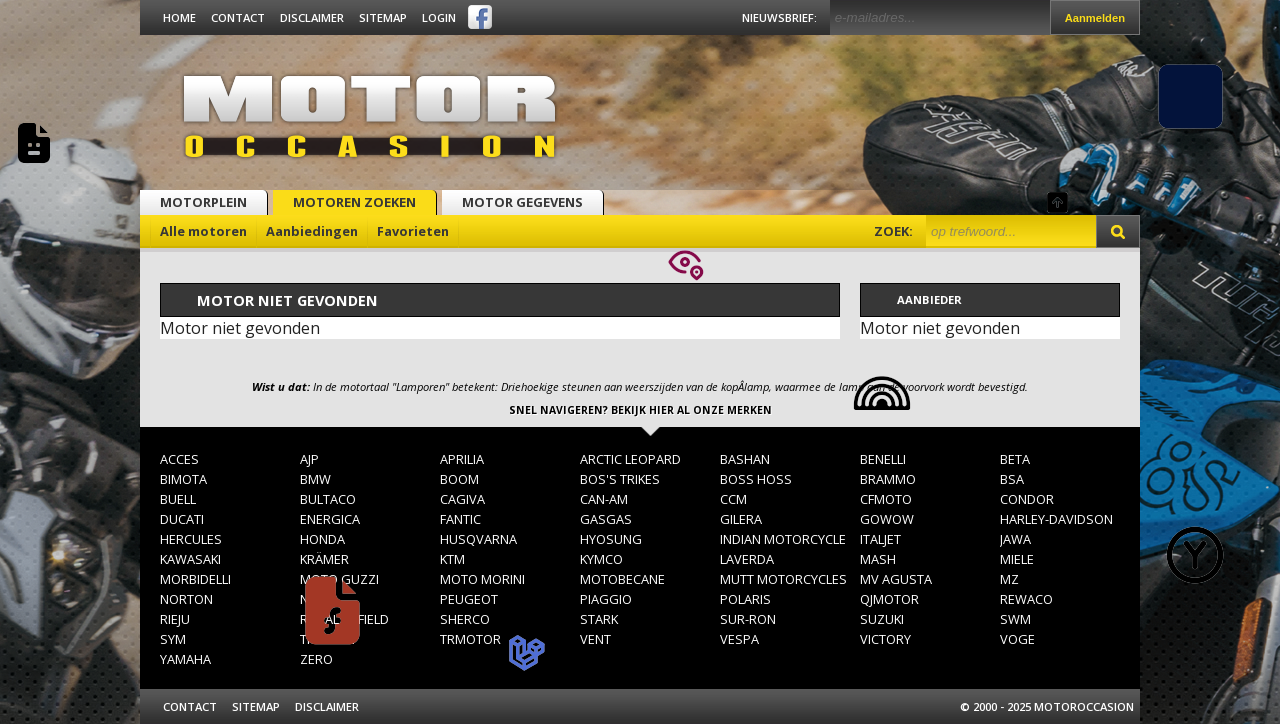 This screenshot has width=1280, height=724. Describe the element at coordinates (1195, 555) in the screenshot. I see `xbox controller Y button indicator` at that location.